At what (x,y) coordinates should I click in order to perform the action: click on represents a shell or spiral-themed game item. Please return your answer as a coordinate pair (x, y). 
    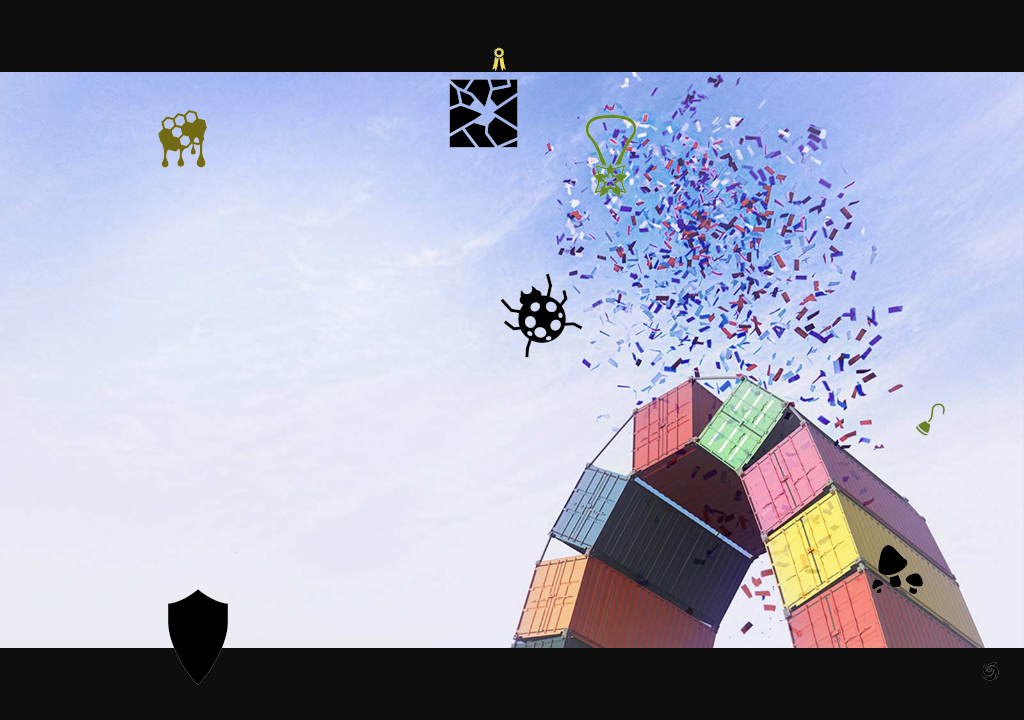
    Looking at the image, I should click on (990, 671).